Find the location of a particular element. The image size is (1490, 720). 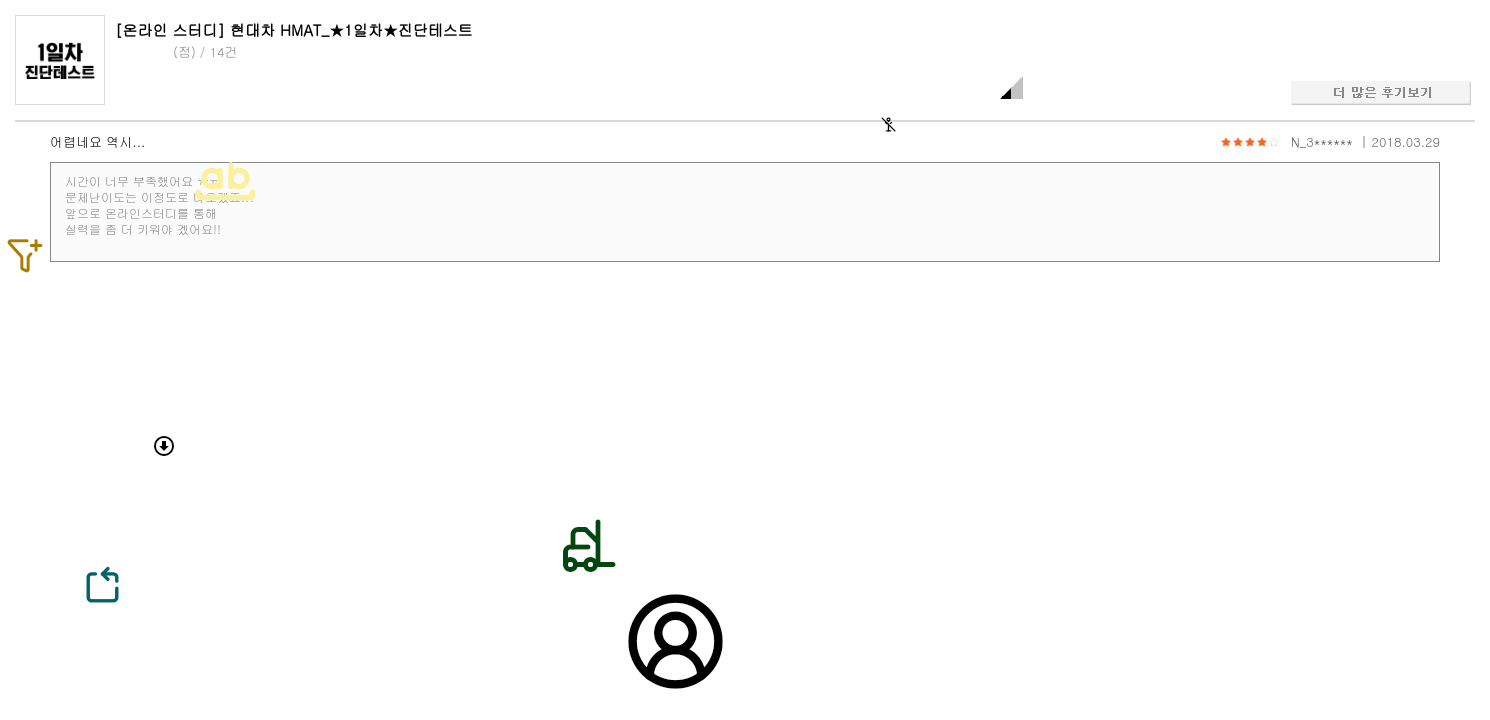

toggle whole word matching in search is located at coordinates (225, 178).